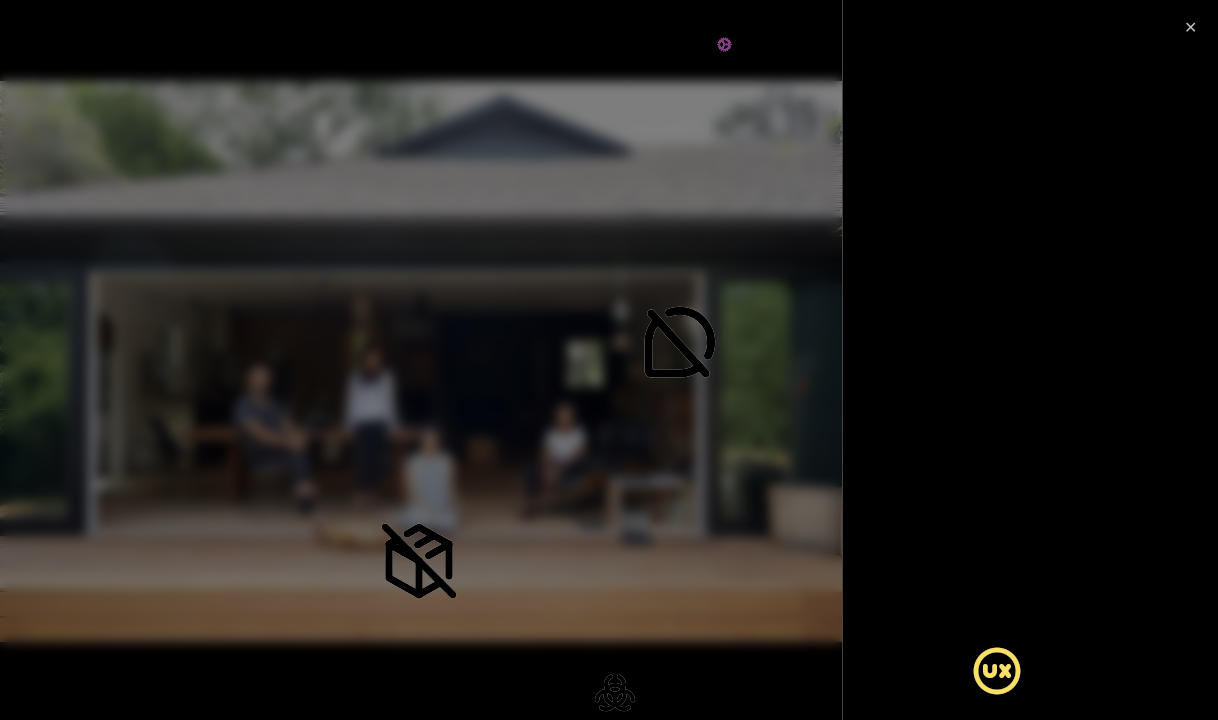  I want to click on indicates hazardous or dangerous content, so click(615, 694).